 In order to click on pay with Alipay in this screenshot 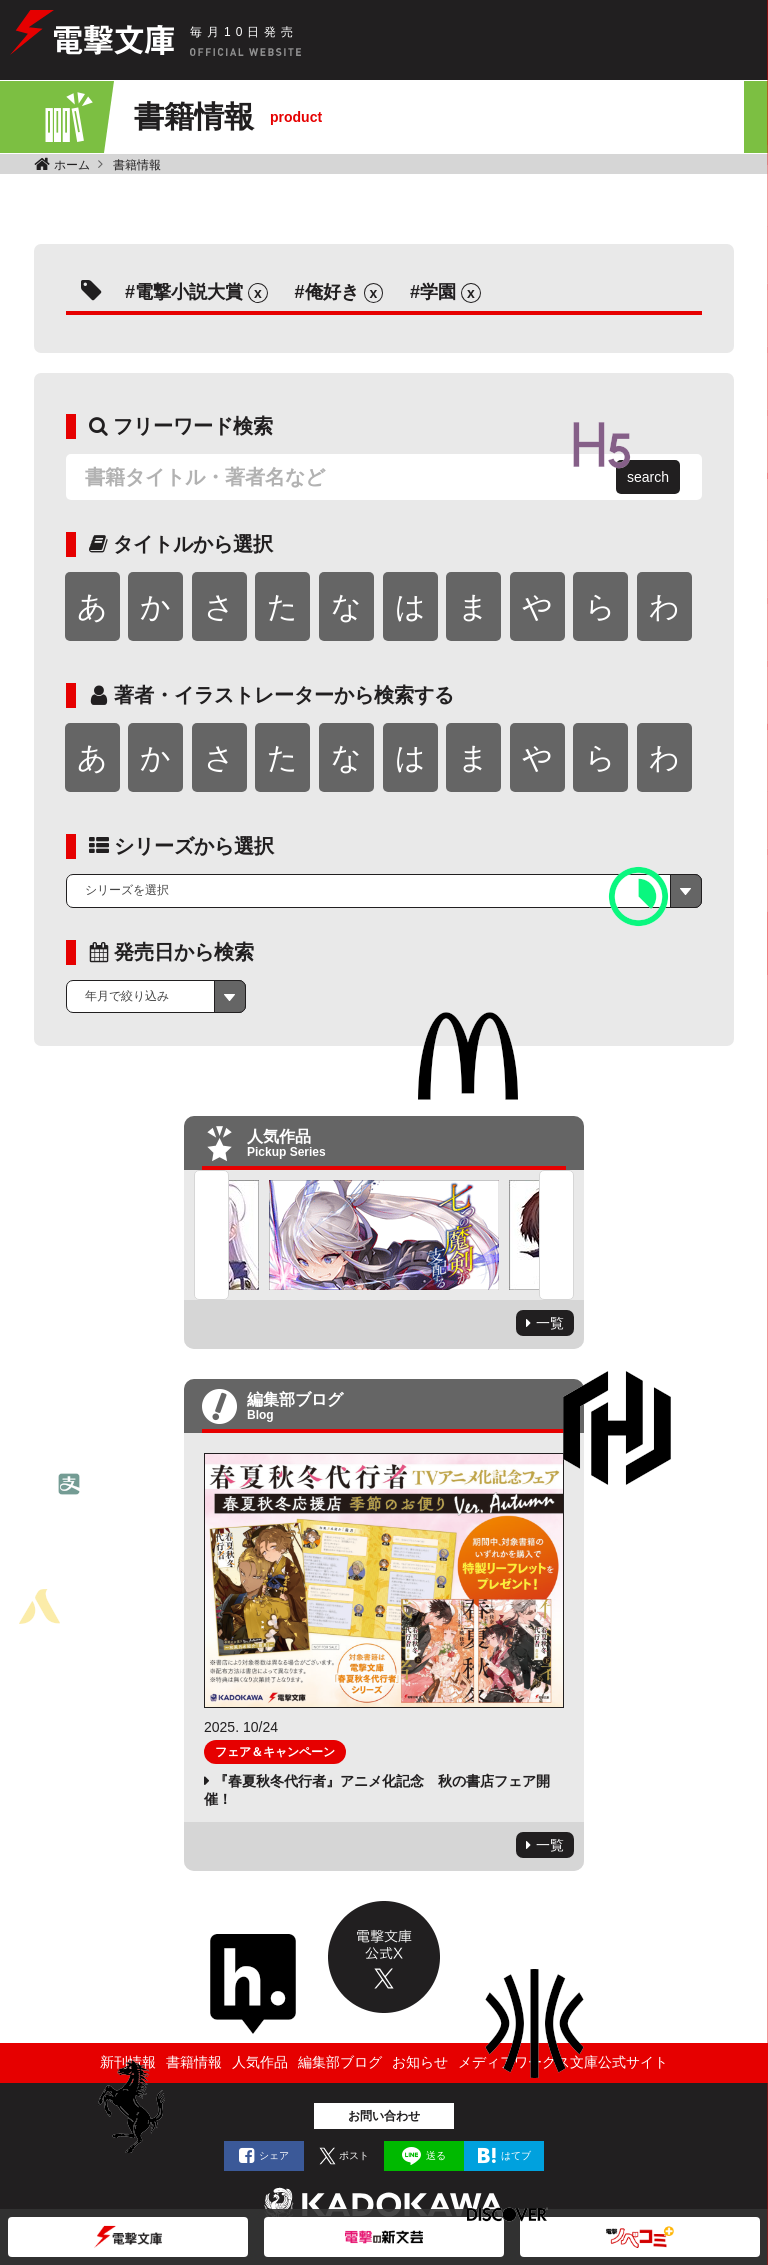, I will do `click(69, 1484)`.